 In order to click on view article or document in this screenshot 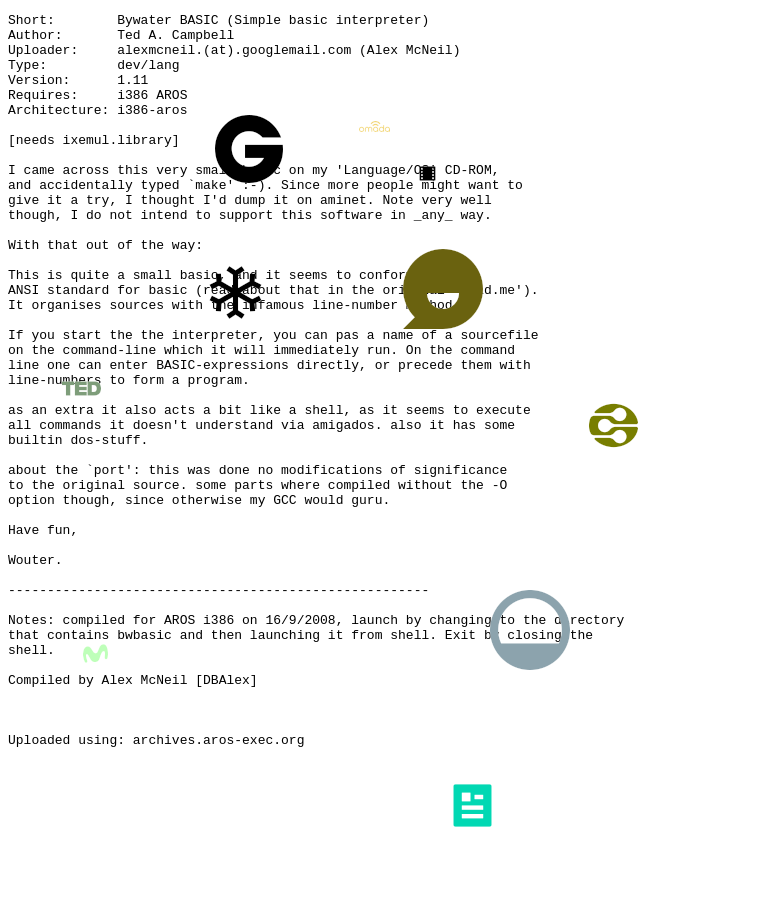, I will do `click(472, 805)`.